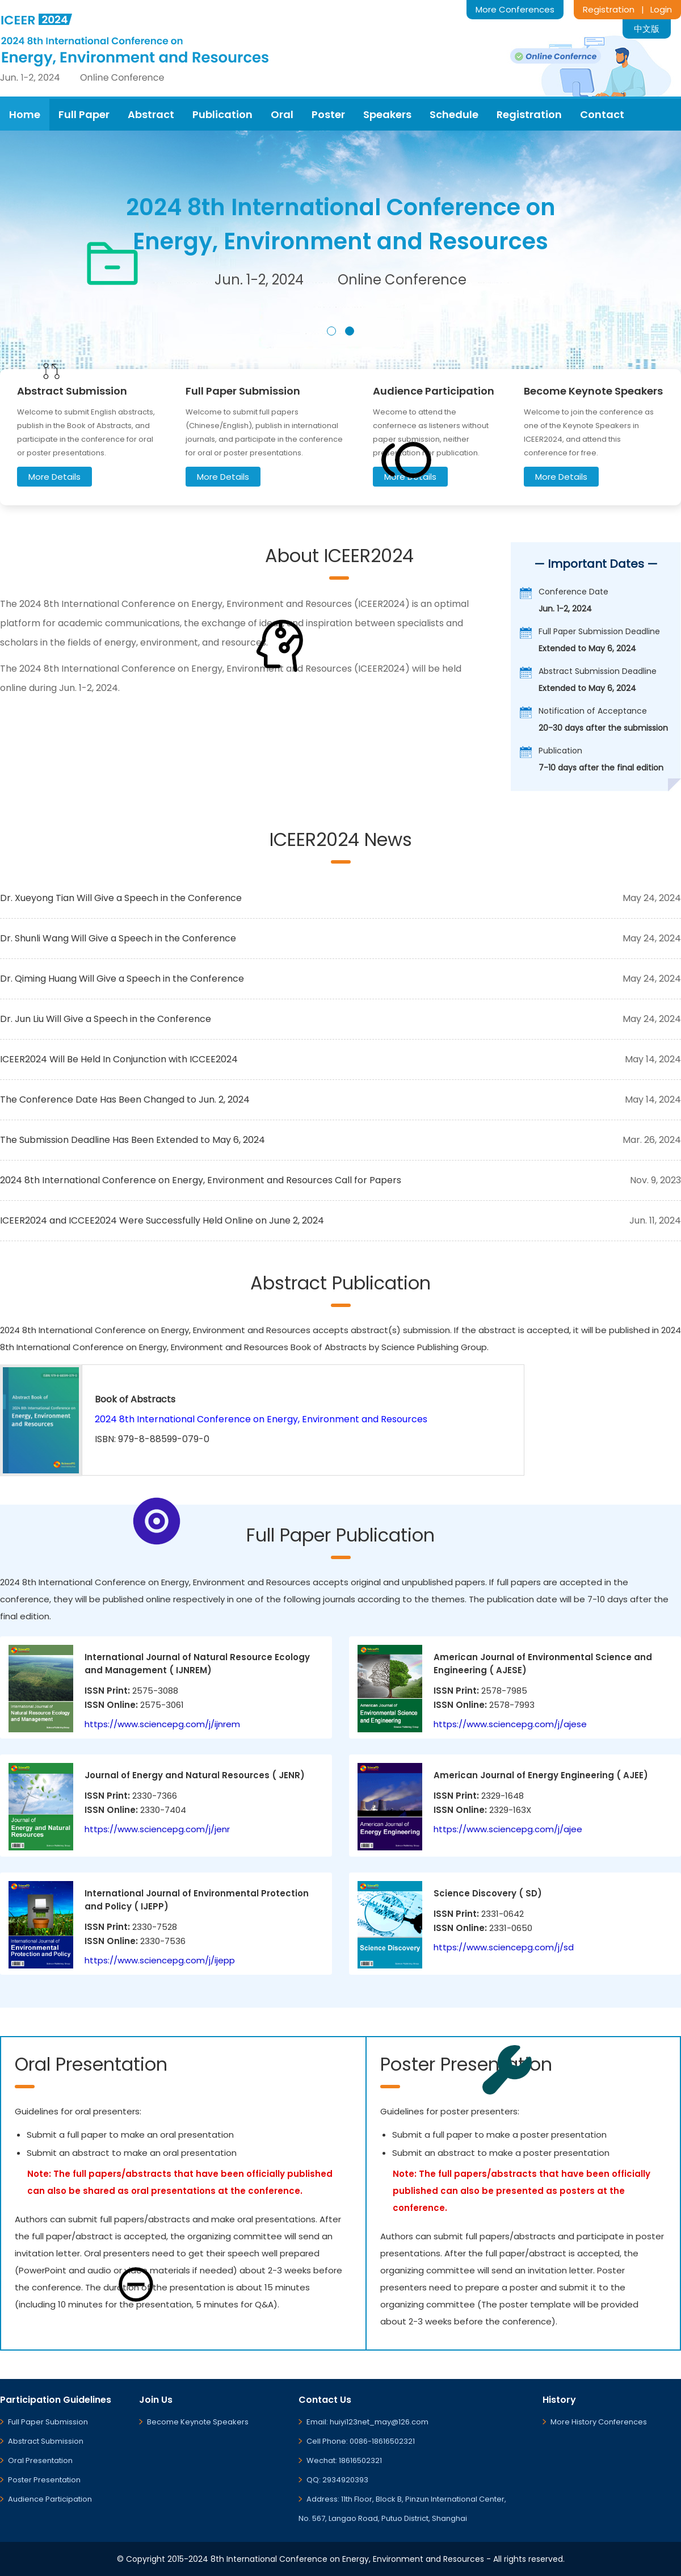 This screenshot has height=2576, width=681. I want to click on access settings or preferences, so click(507, 2070).